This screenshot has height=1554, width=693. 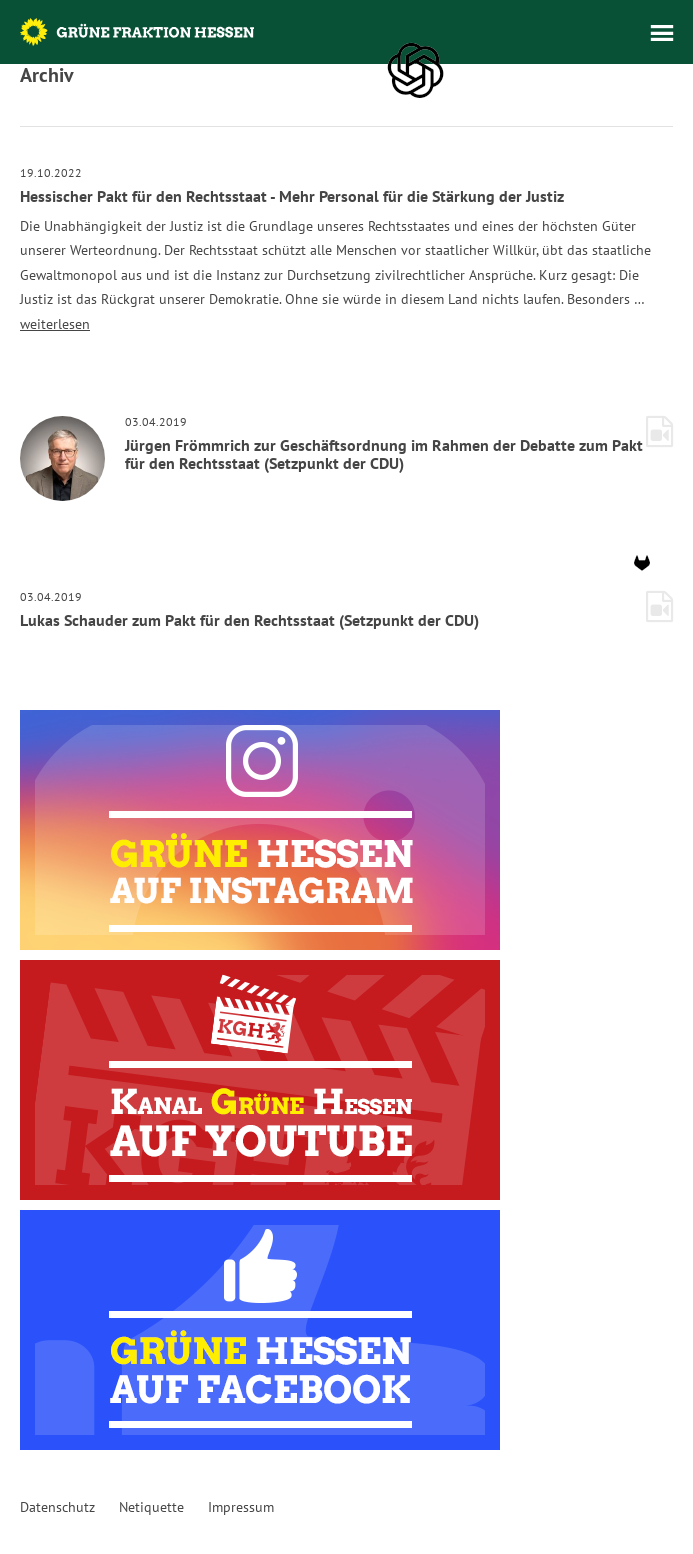 What do you see at coordinates (415, 70) in the screenshot?
I see `OpenAI logo` at bounding box center [415, 70].